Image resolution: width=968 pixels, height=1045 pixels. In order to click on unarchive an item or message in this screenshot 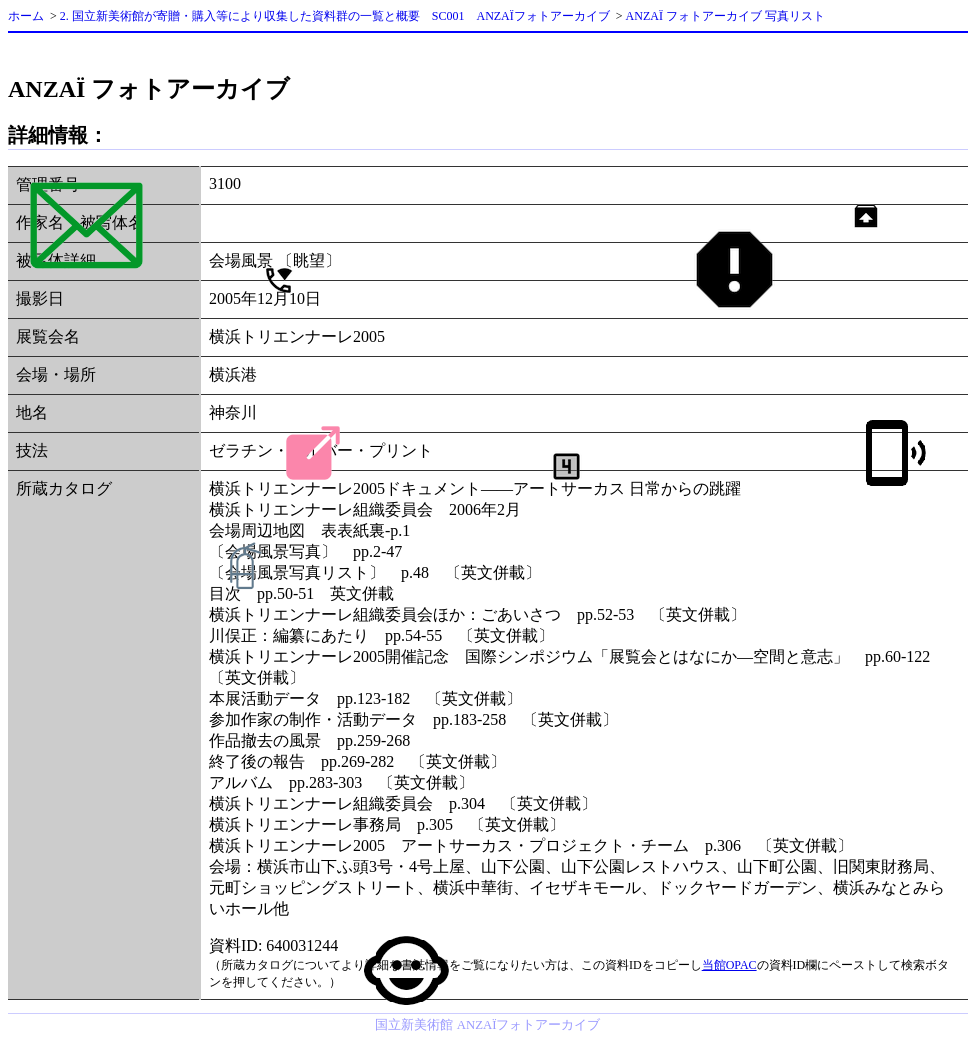, I will do `click(866, 216)`.